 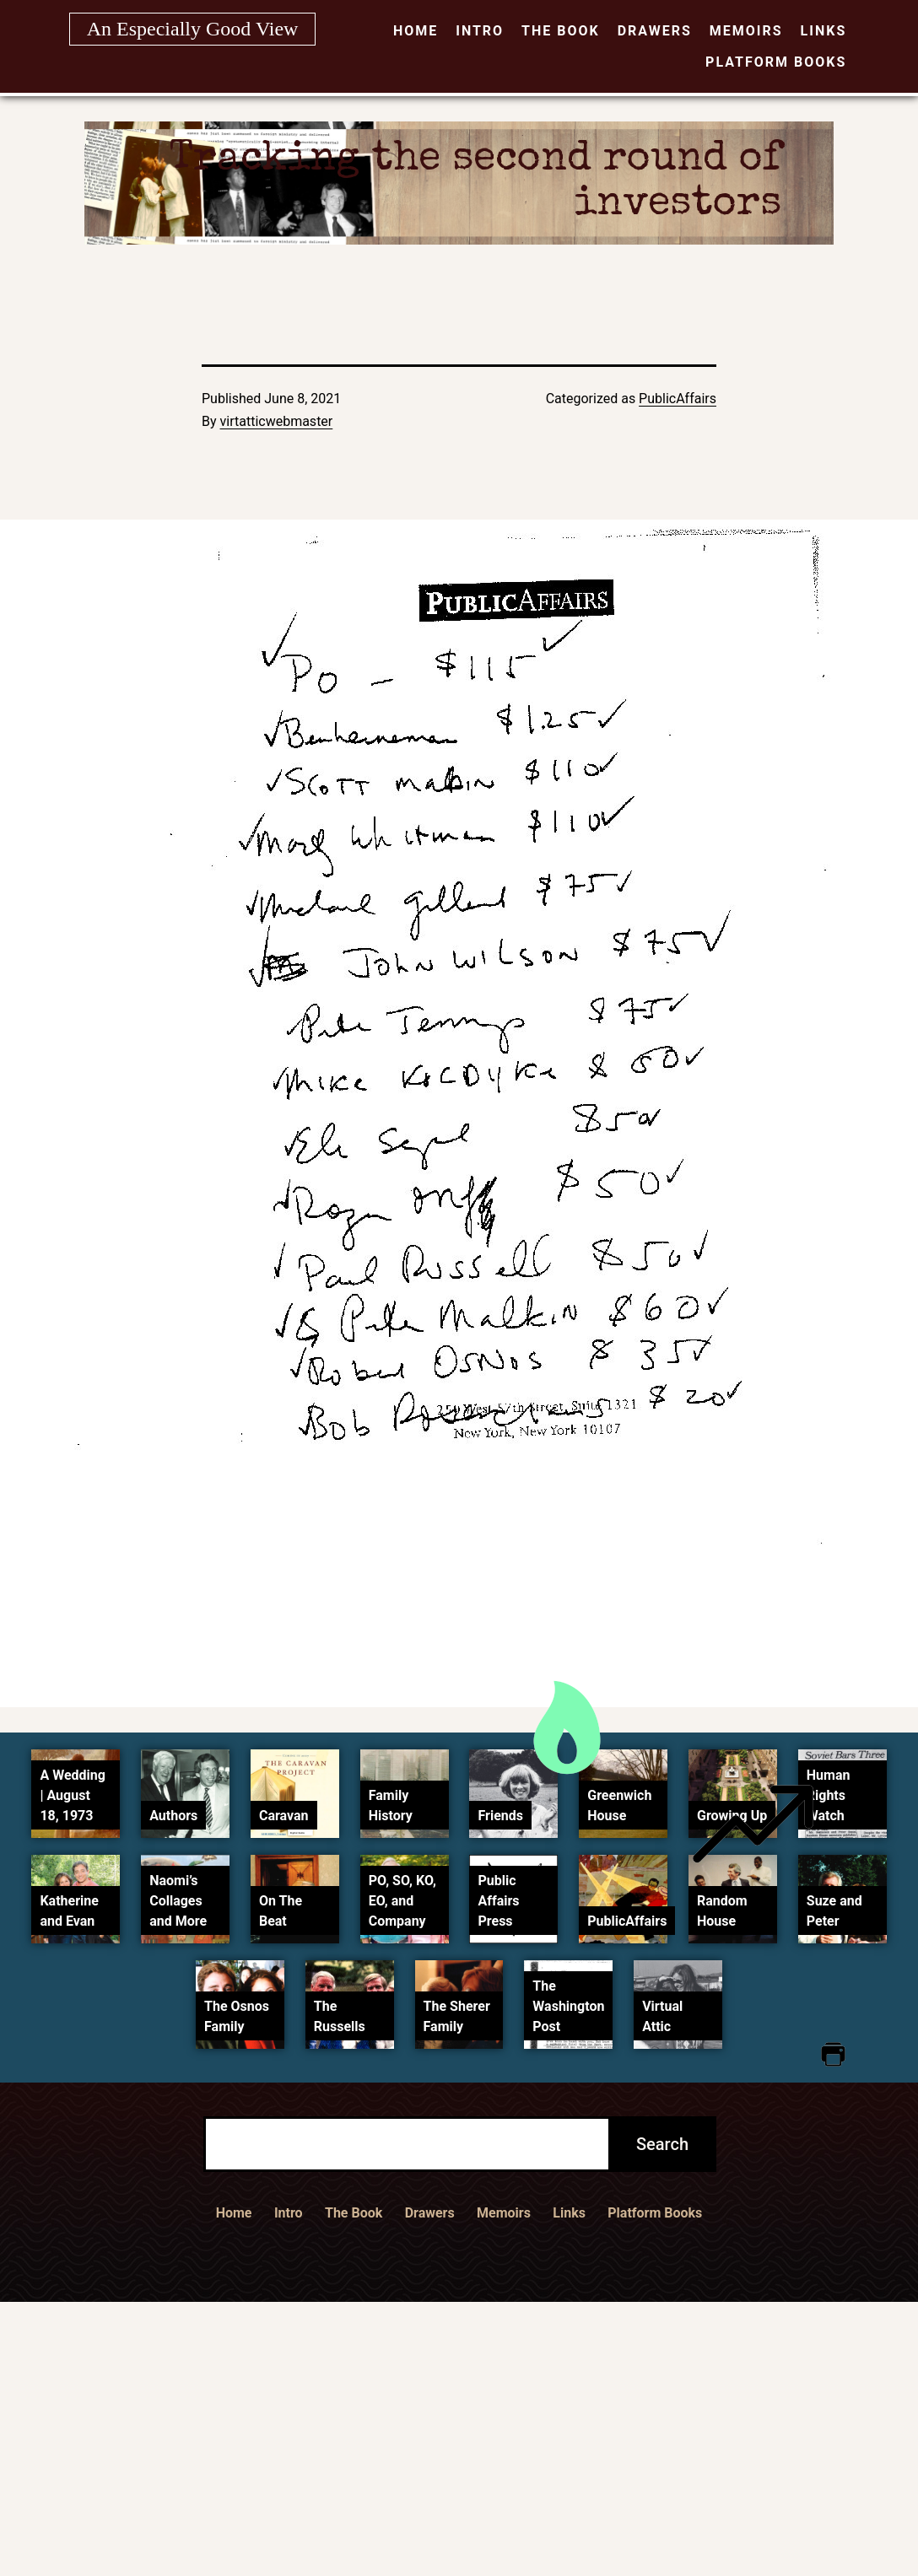 What do you see at coordinates (833, 2054) in the screenshot?
I see `print this document` at bounding box center [833, 2054].